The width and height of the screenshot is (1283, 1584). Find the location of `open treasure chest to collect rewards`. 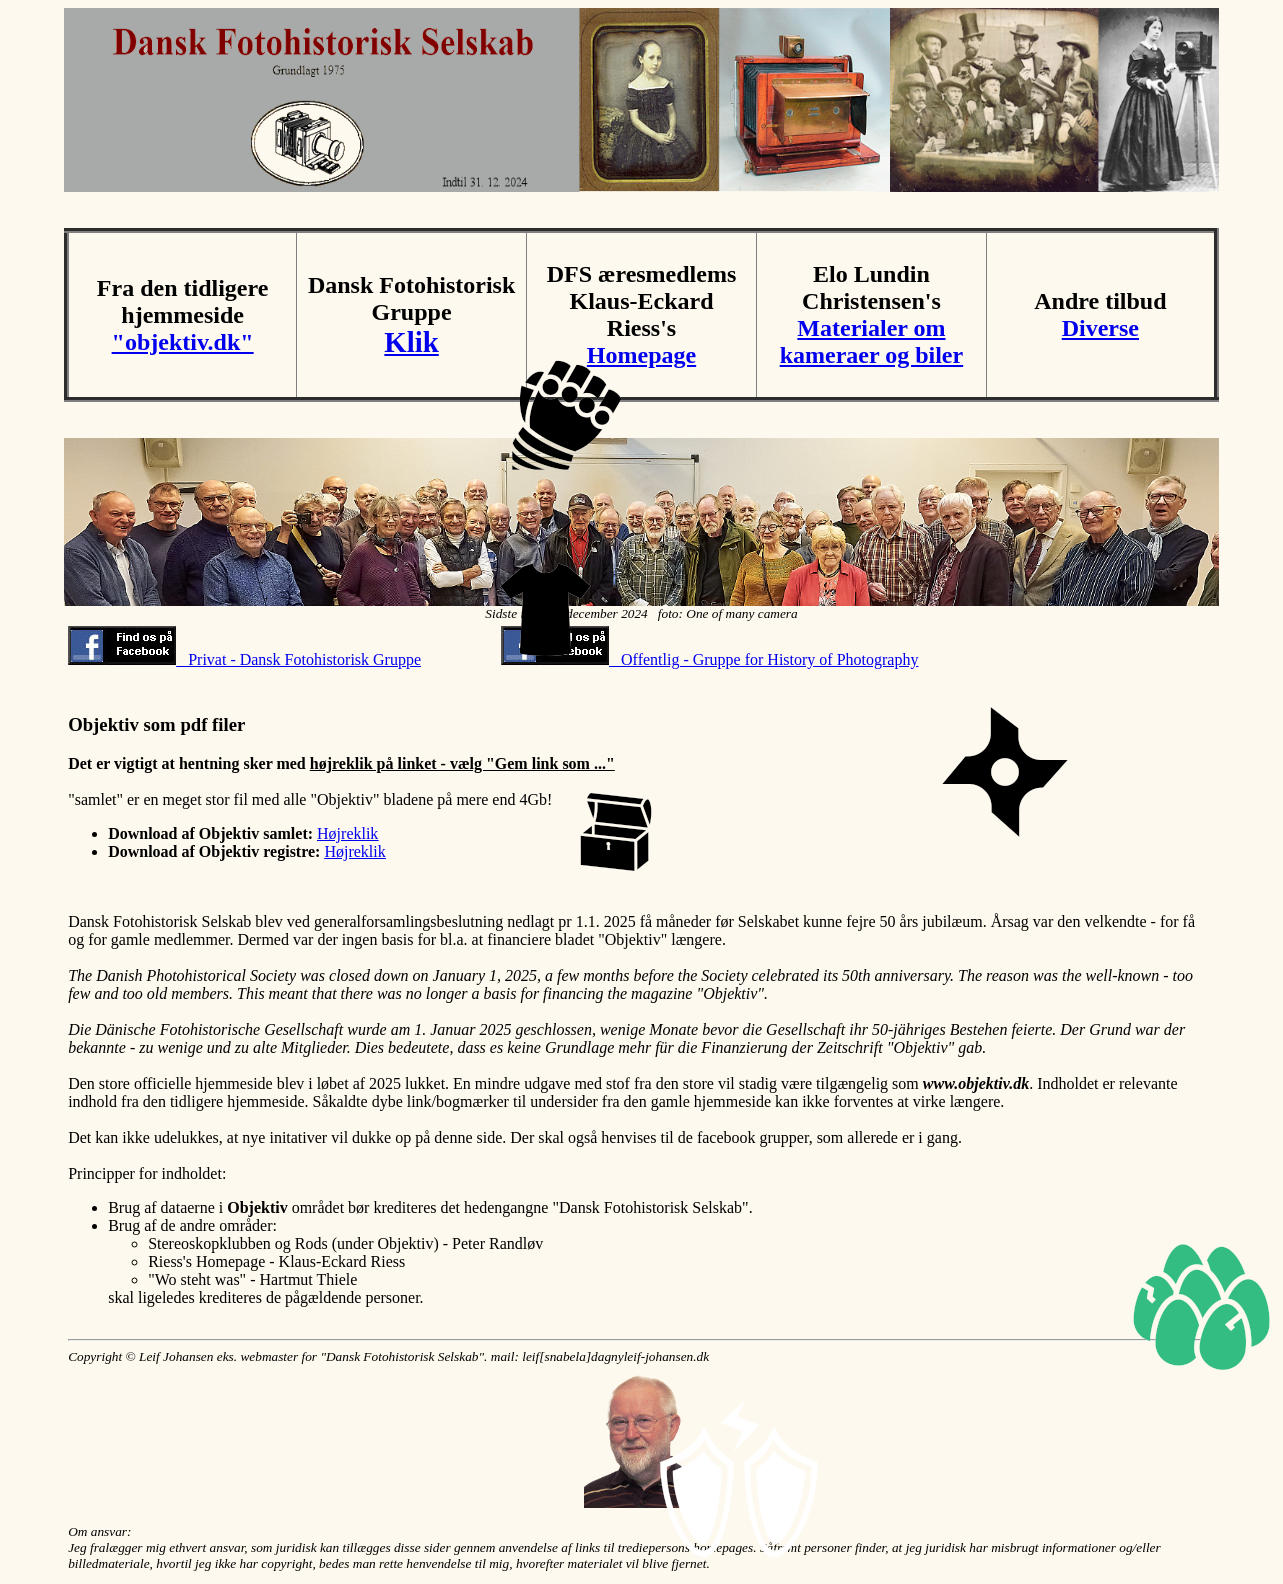

open treasure chest to collect rewards is located at coordinates (616, 832).